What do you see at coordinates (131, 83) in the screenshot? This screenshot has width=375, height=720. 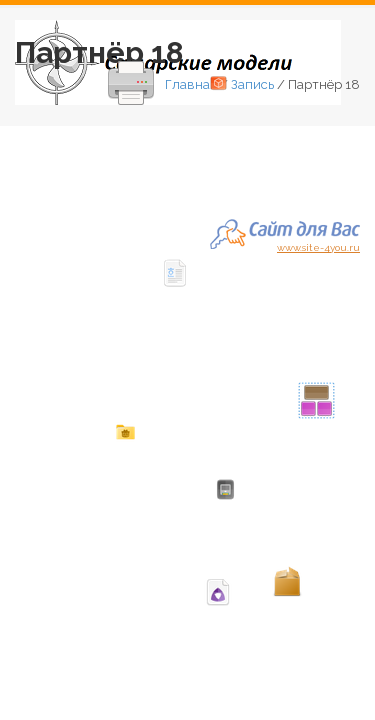 I see `print the current document` at bounding box center [131, 83].